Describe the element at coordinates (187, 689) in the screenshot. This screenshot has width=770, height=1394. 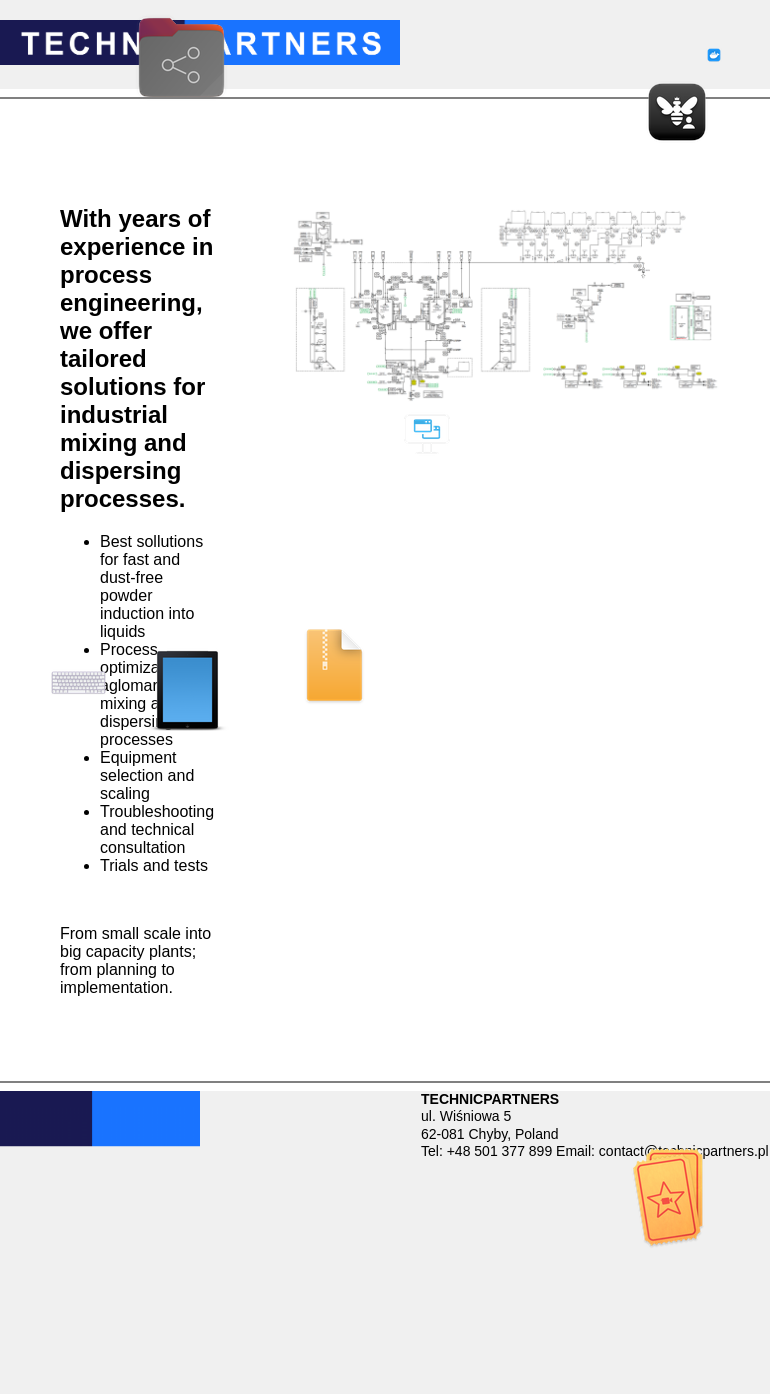
I see `iPad device connected to your system` at that location.